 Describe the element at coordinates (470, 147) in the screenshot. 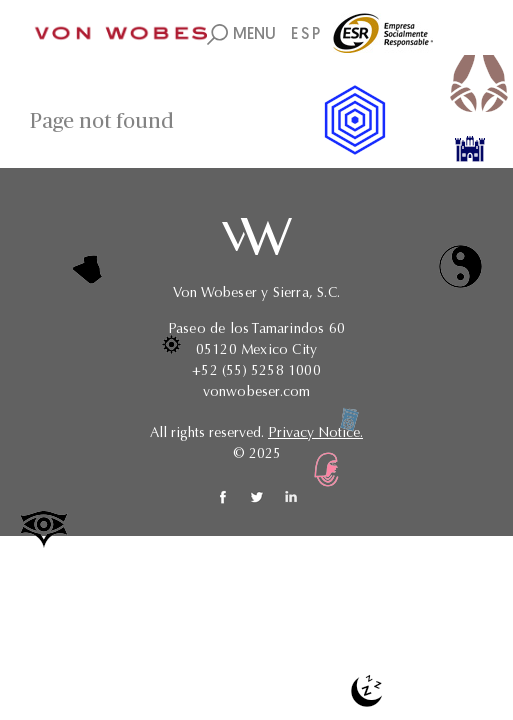

I see `view castle or fortress location` at that location.